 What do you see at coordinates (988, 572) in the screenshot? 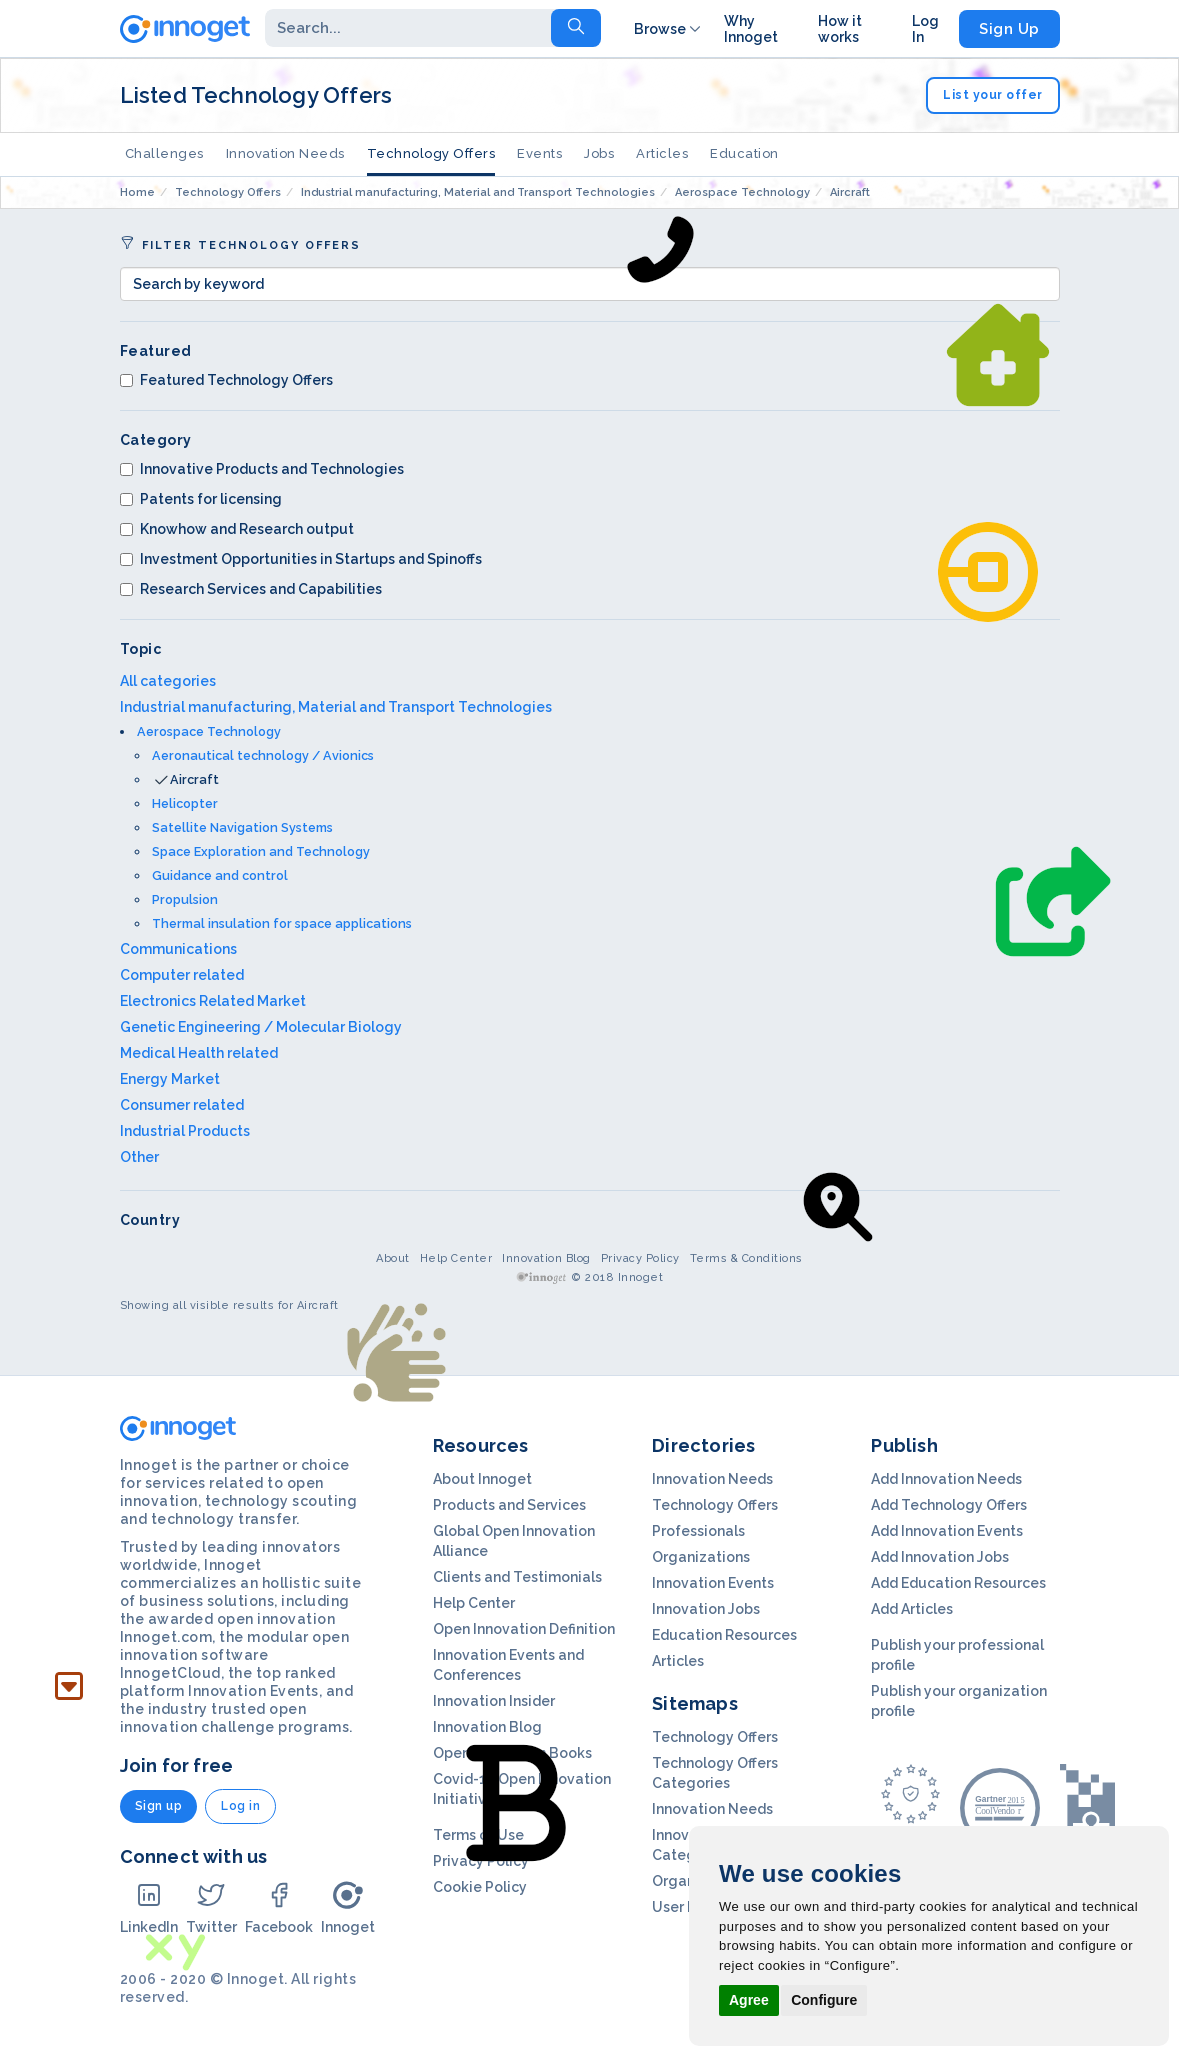
I see `open the Uber app` at bounding box center [988, 572].